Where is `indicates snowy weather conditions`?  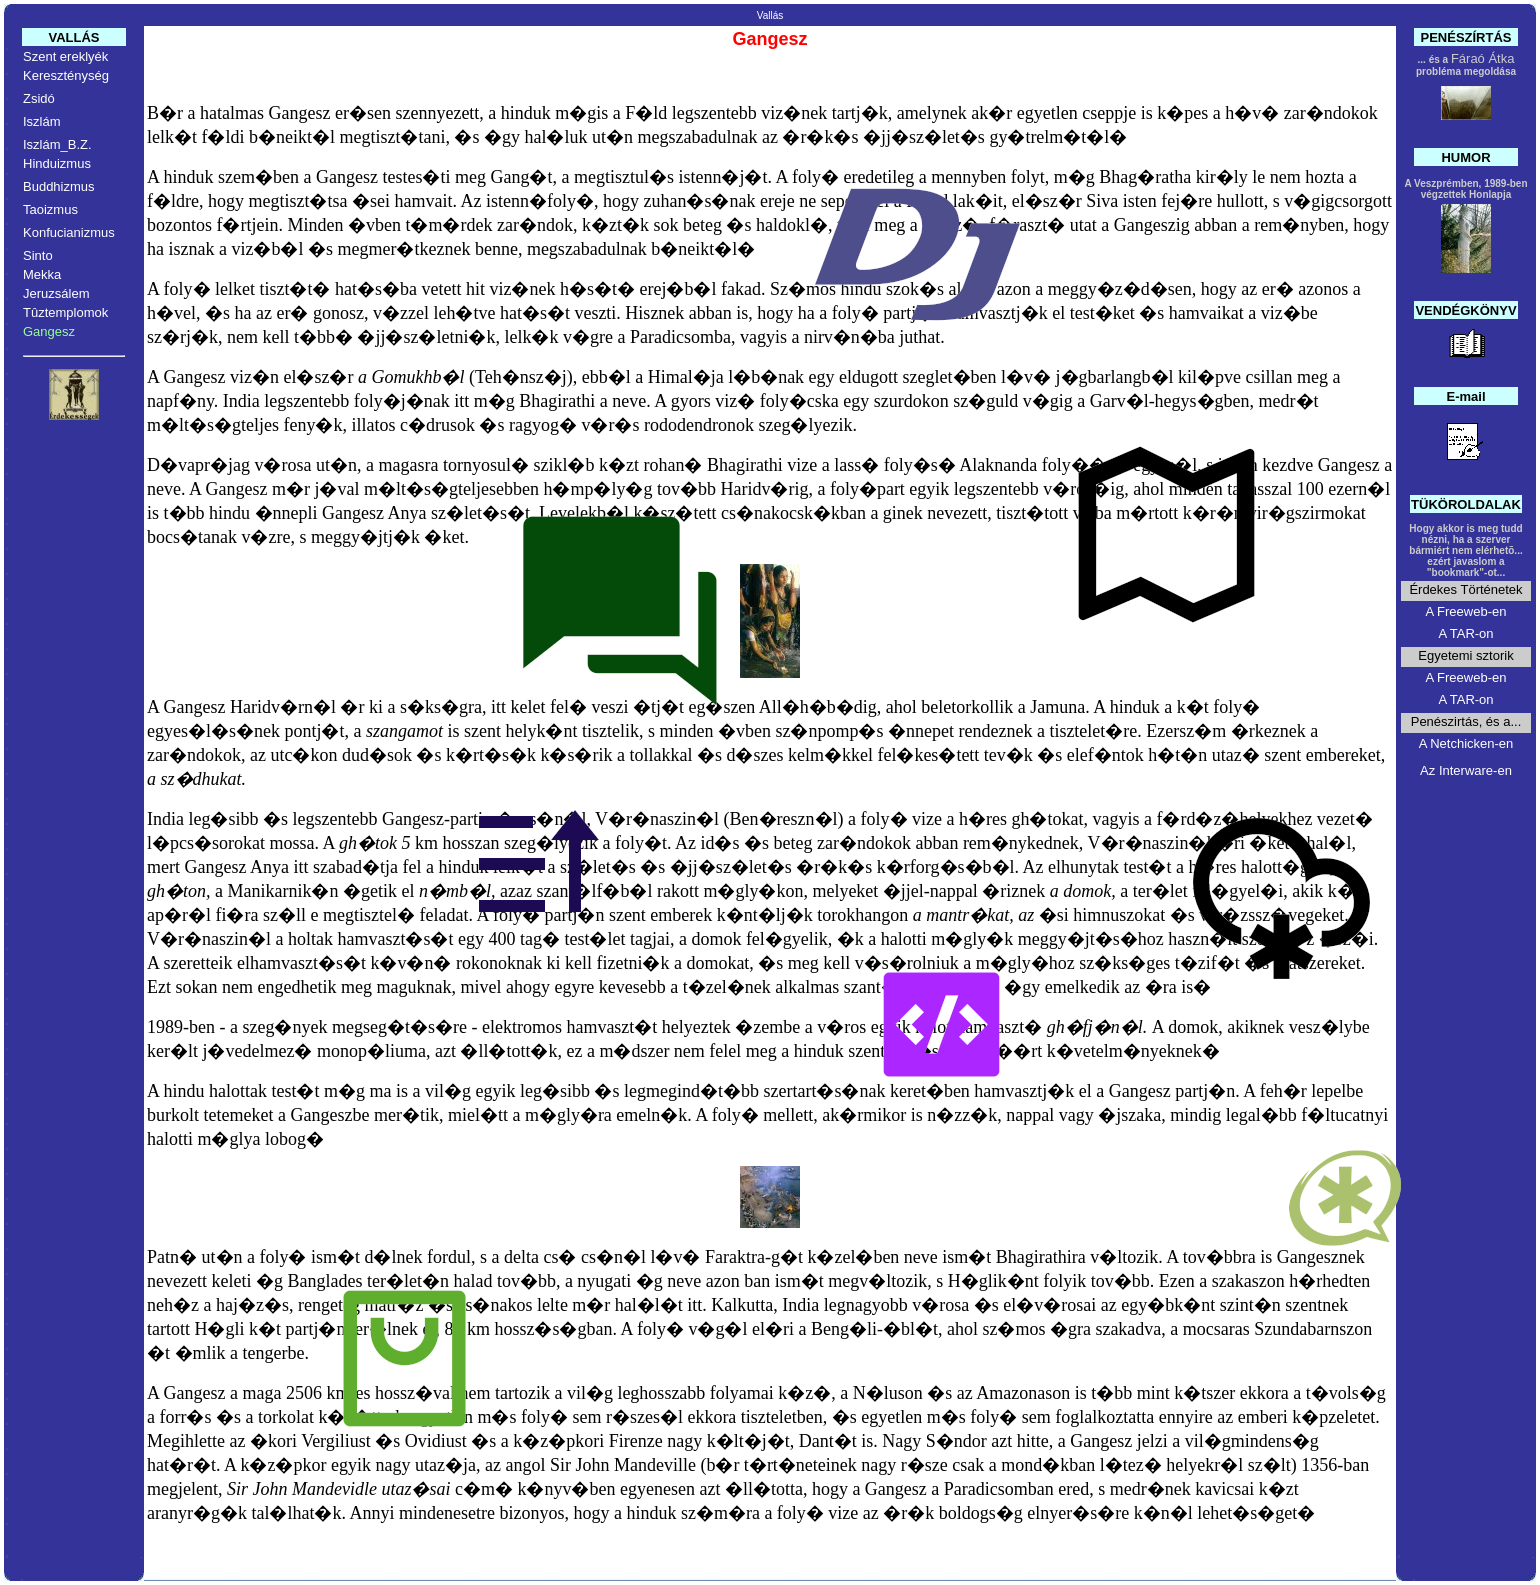
indicates snowy weather conditions is located at coordinates (1281, 898).